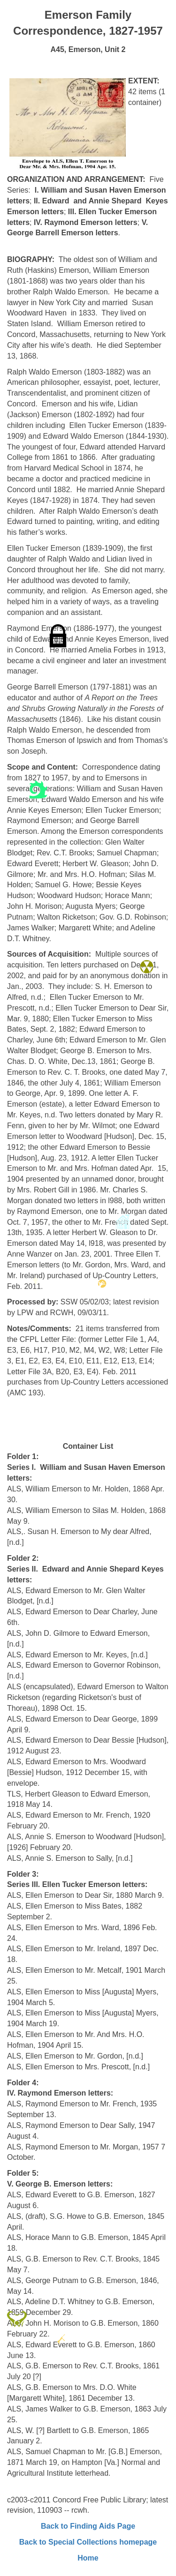 The height and width of the screenshot is (2576, 176). I want to click on represents a nature or plant-based ability in a game, so click(38, 789).